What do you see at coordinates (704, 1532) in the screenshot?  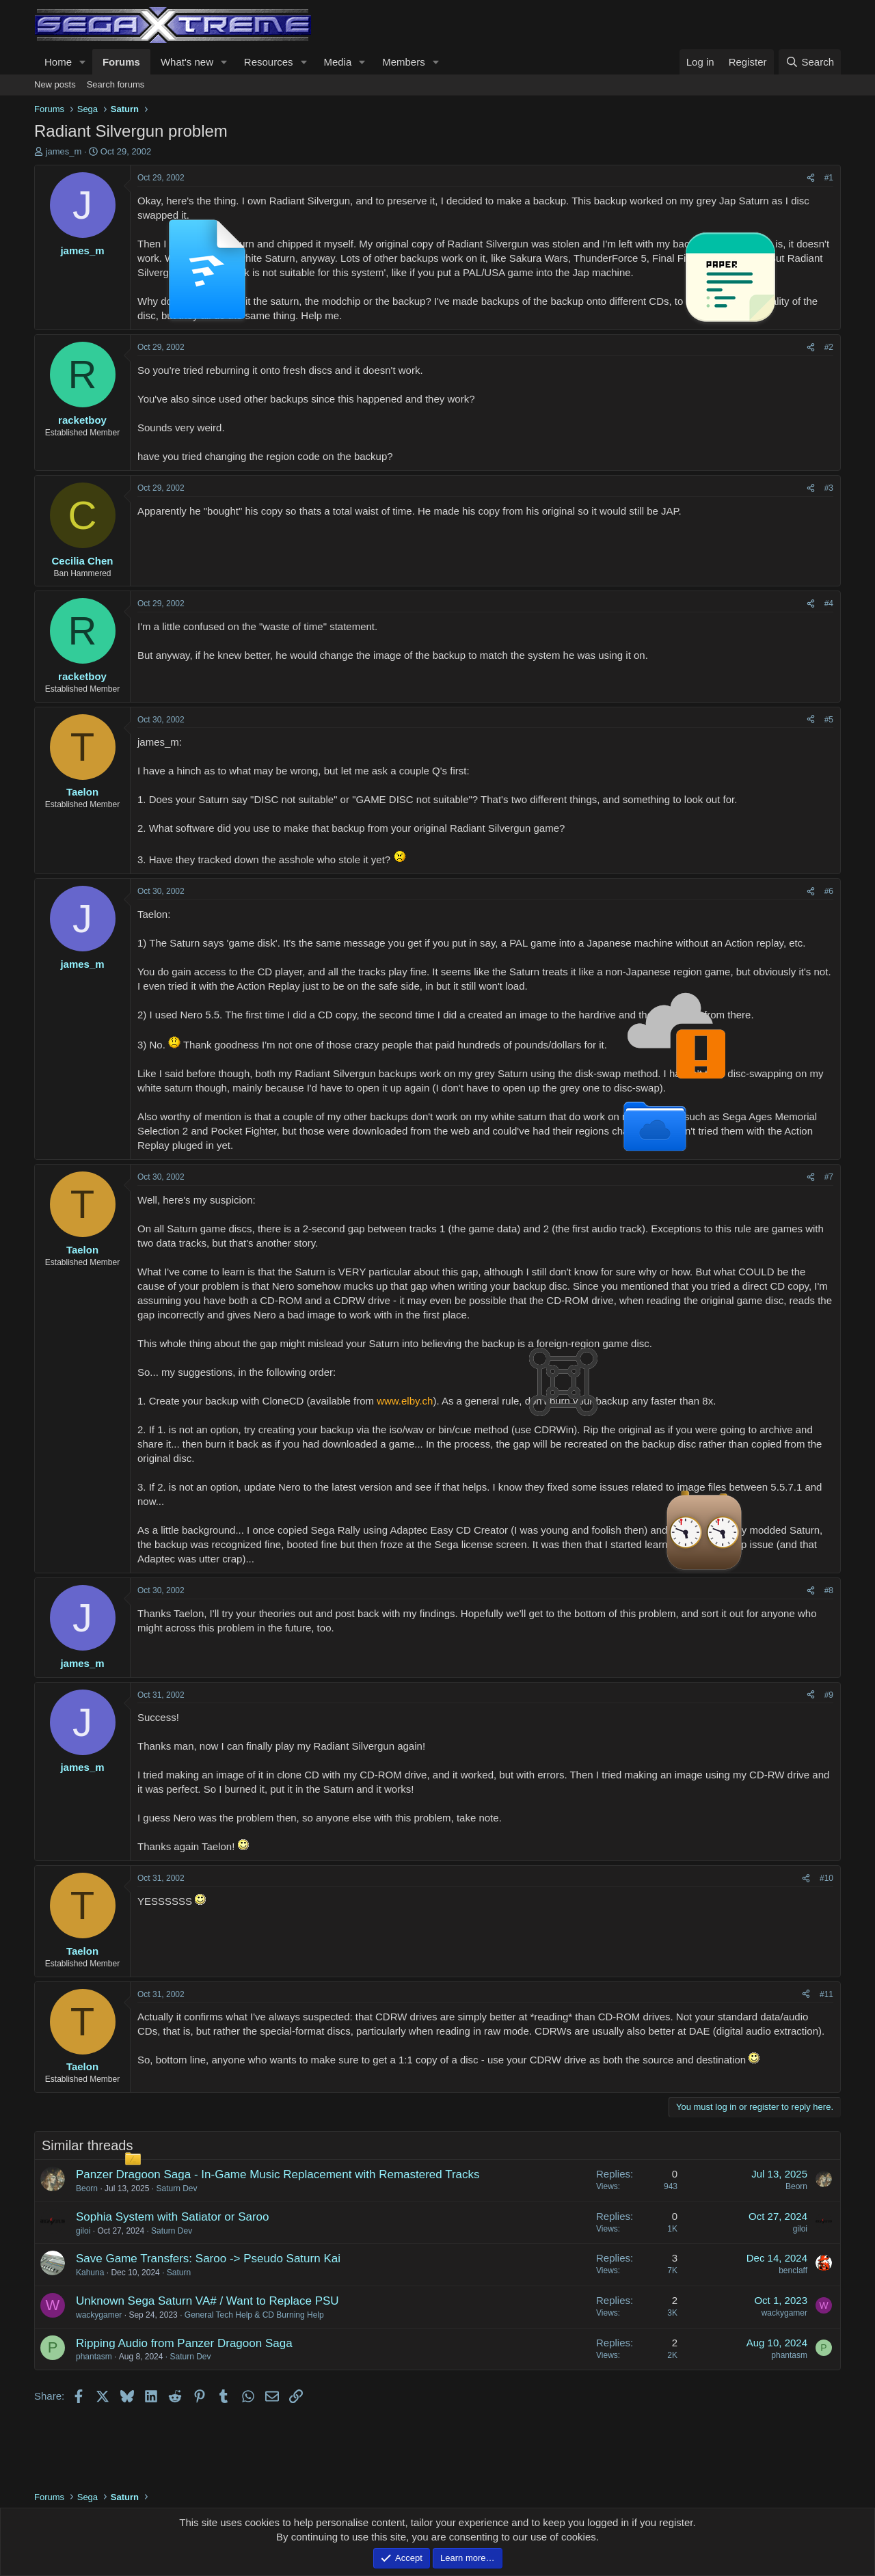 I see `open the chess clock app` at bounding box center [704, 1532].